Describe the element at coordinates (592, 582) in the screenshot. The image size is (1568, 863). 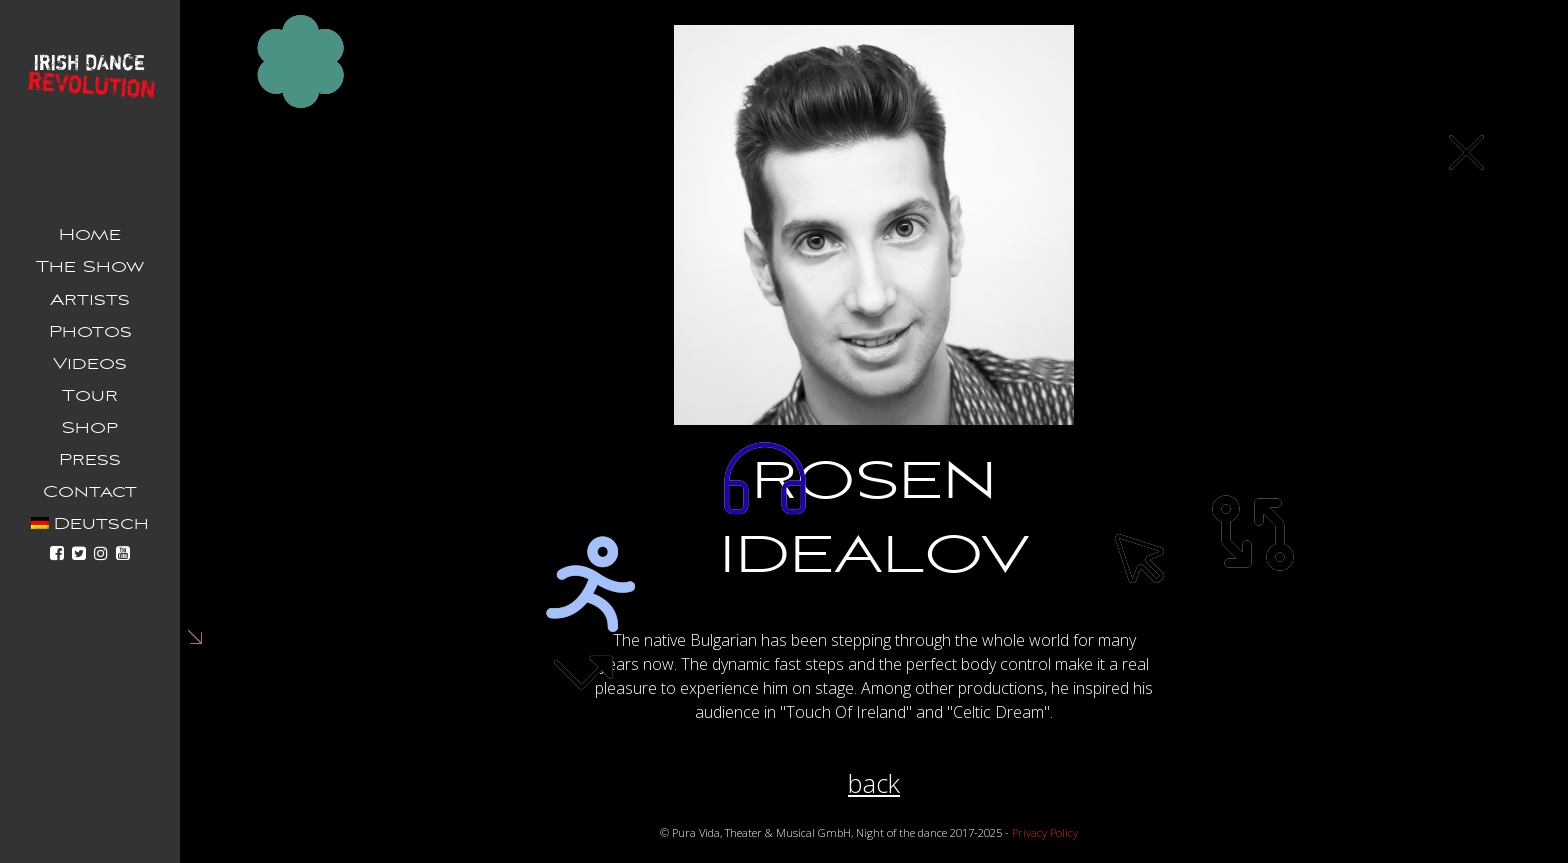
I see `start a running or fitness activity` at that location.